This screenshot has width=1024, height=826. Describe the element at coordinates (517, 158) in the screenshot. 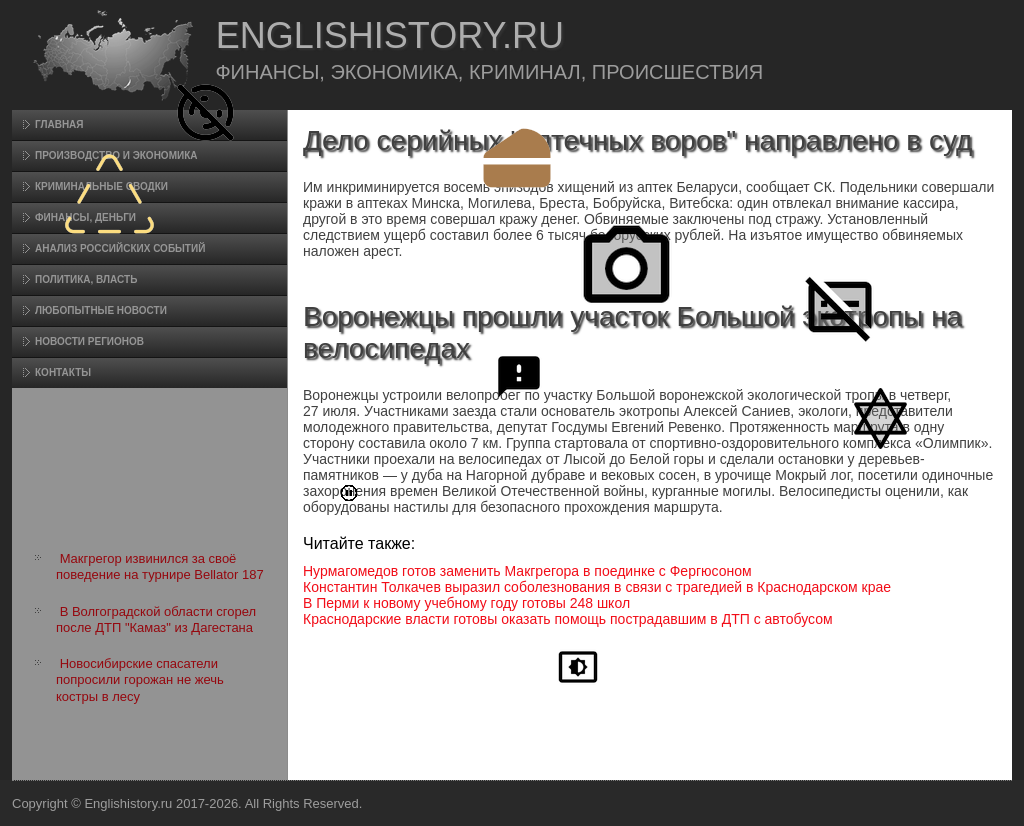

I see `indicates dairy or cheese category in a food app` at that location.